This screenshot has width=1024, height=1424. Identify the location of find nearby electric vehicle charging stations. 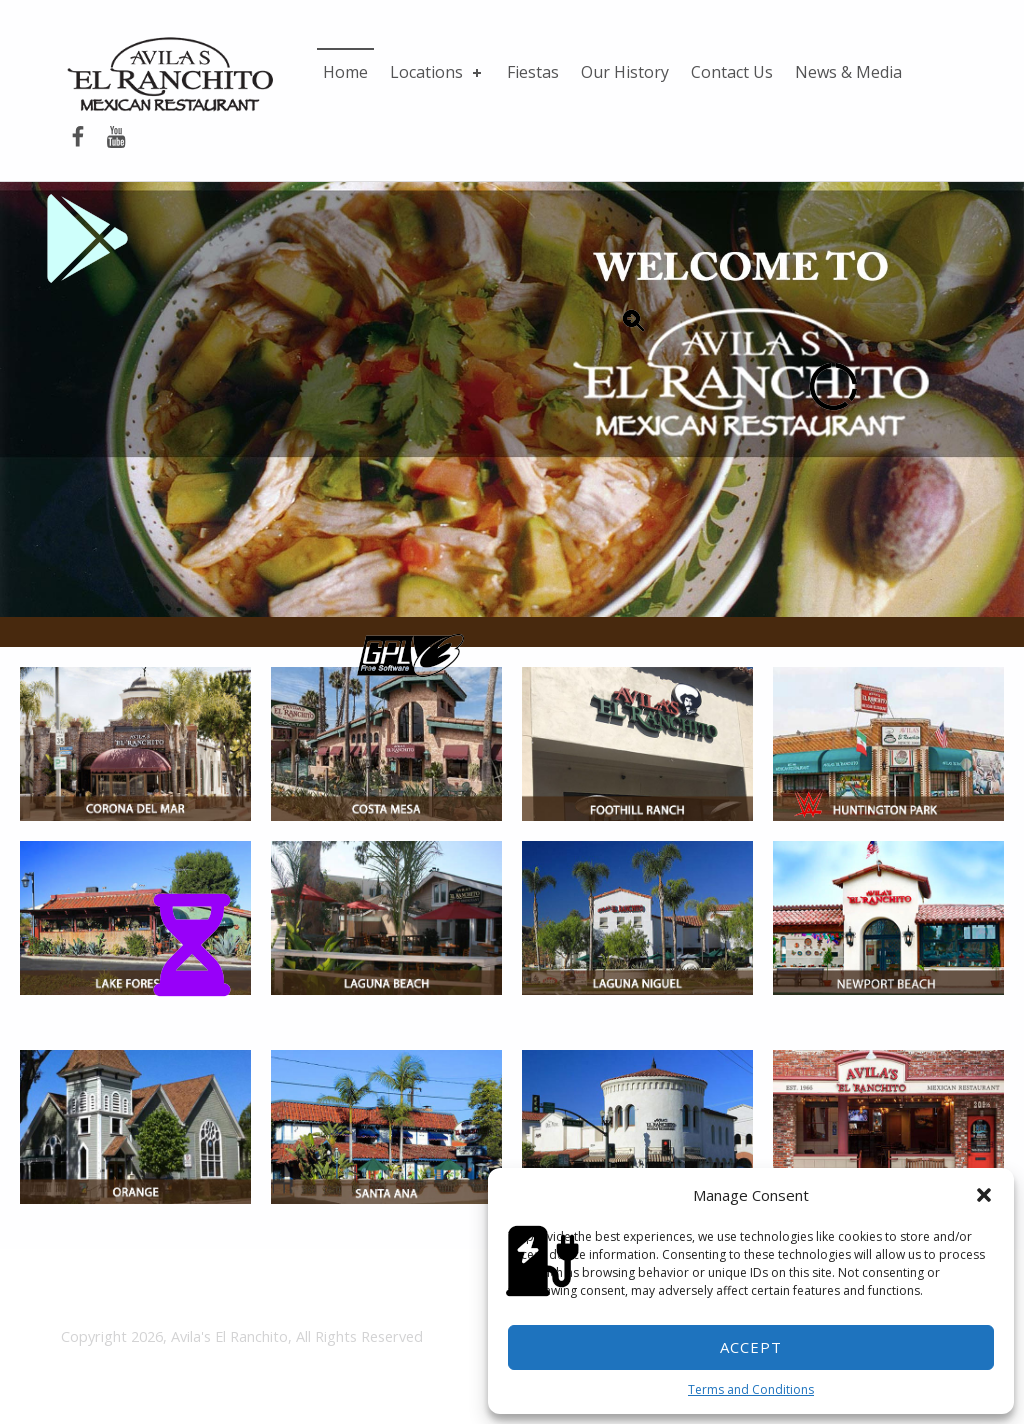
(539, 1261).